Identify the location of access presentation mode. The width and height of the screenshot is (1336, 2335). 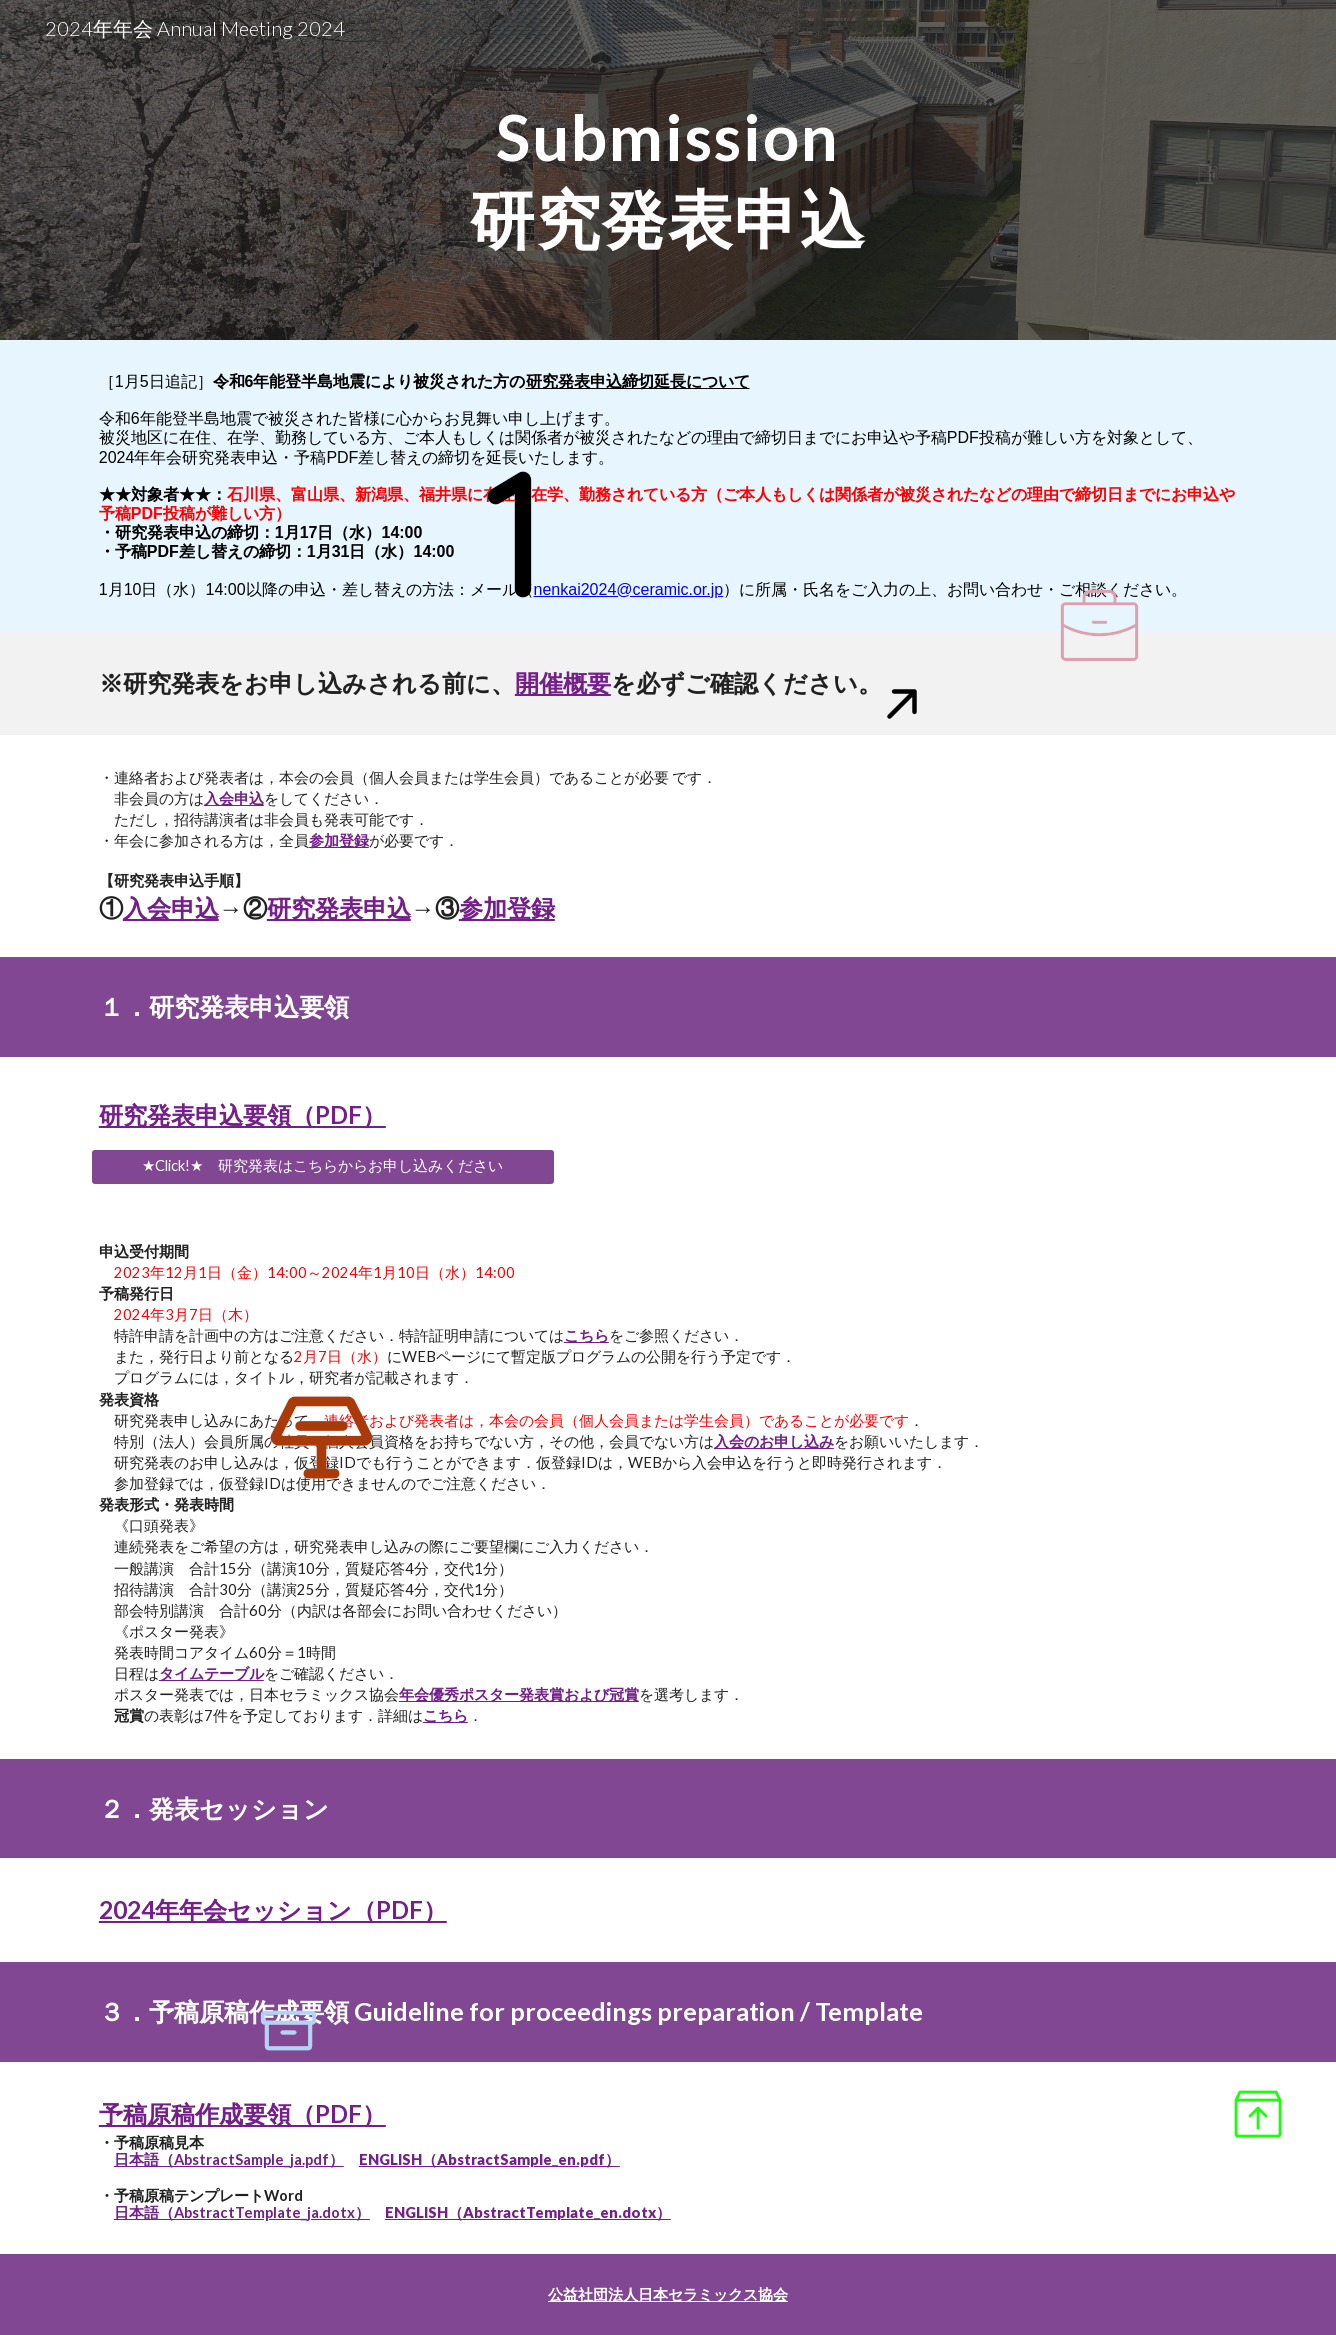
(321, 1437).